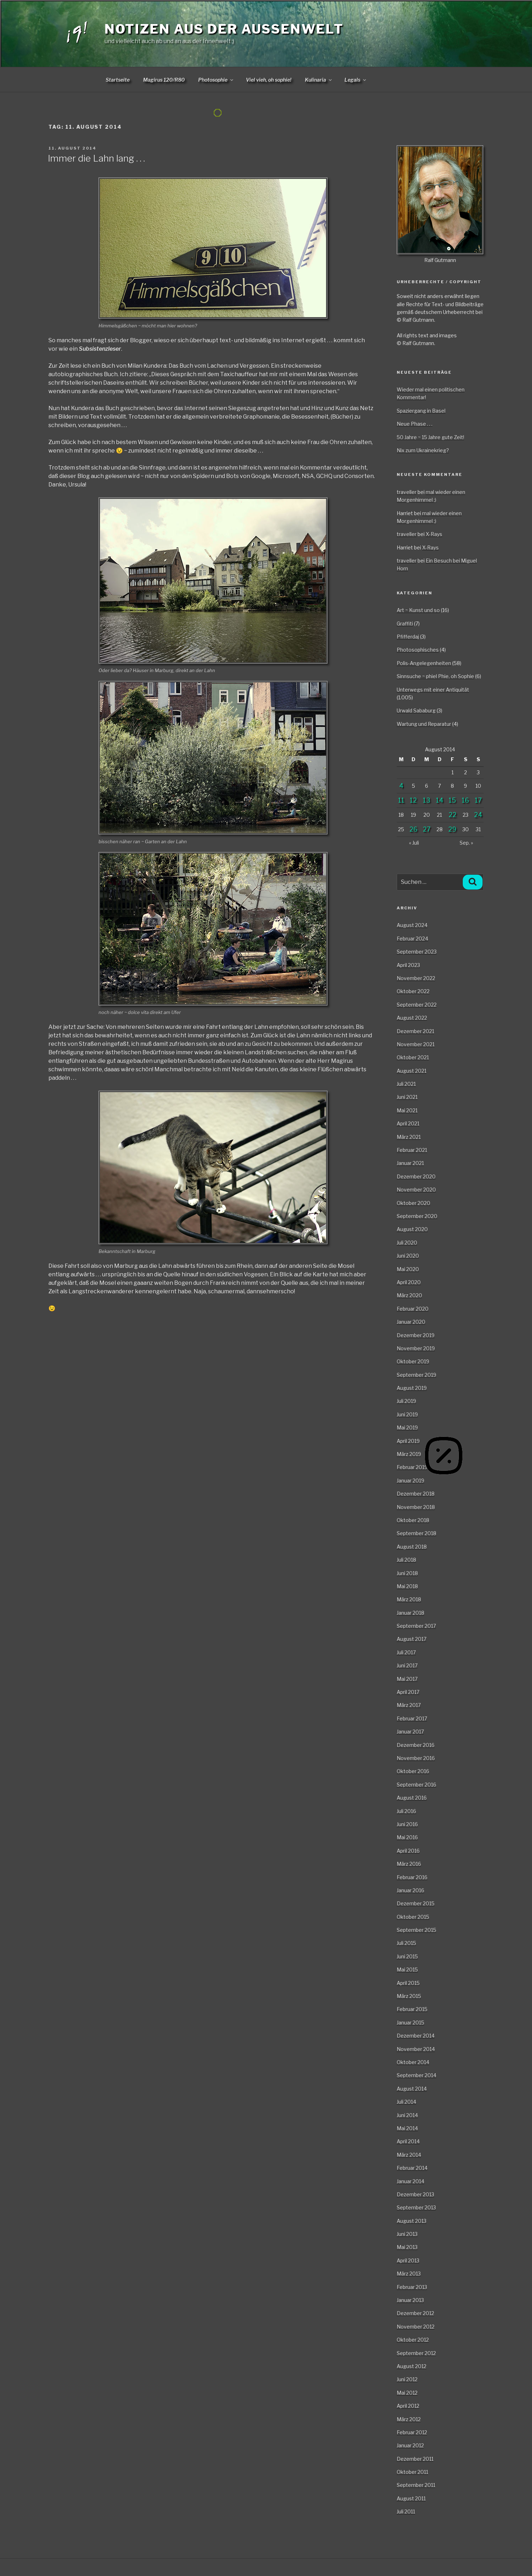  I want to click on view discount or promotional offer, so click(444, 1456).